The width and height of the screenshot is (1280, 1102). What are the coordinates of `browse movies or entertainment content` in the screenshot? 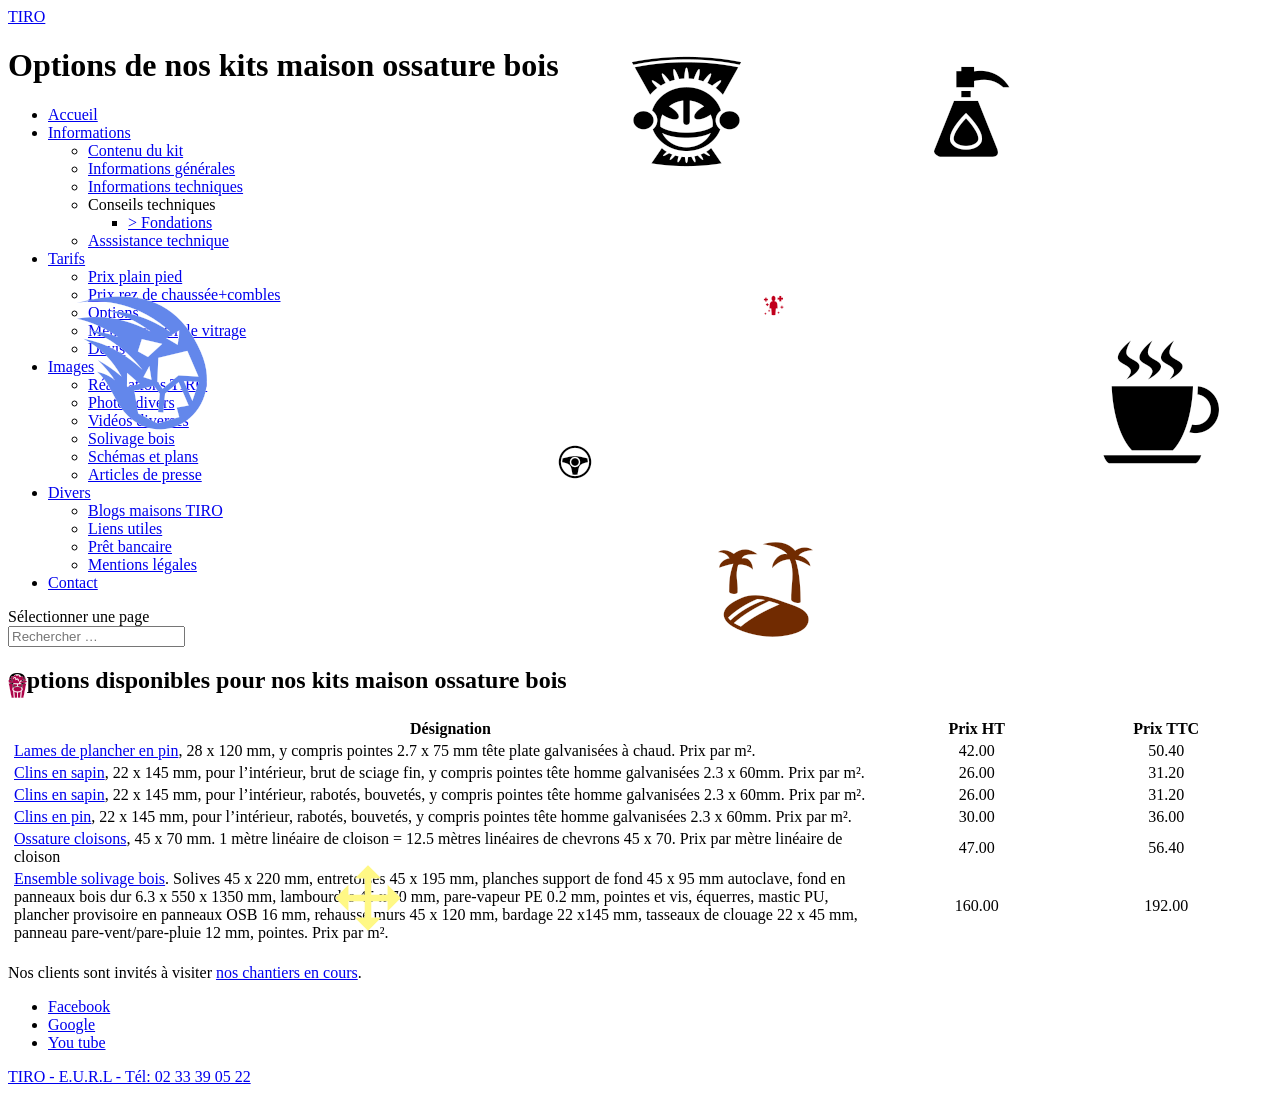 It's located at (17, 686).